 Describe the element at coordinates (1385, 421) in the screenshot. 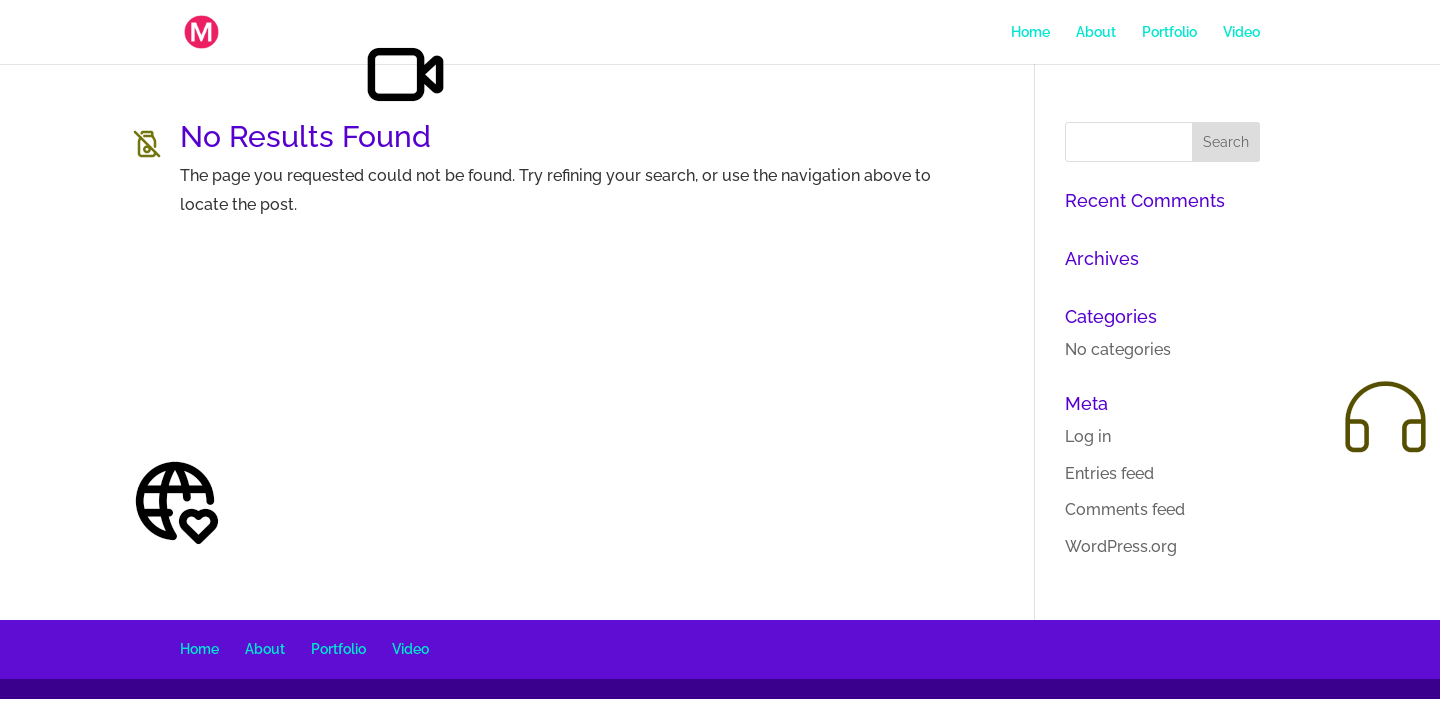

I see `listen to audio or music` at that location.